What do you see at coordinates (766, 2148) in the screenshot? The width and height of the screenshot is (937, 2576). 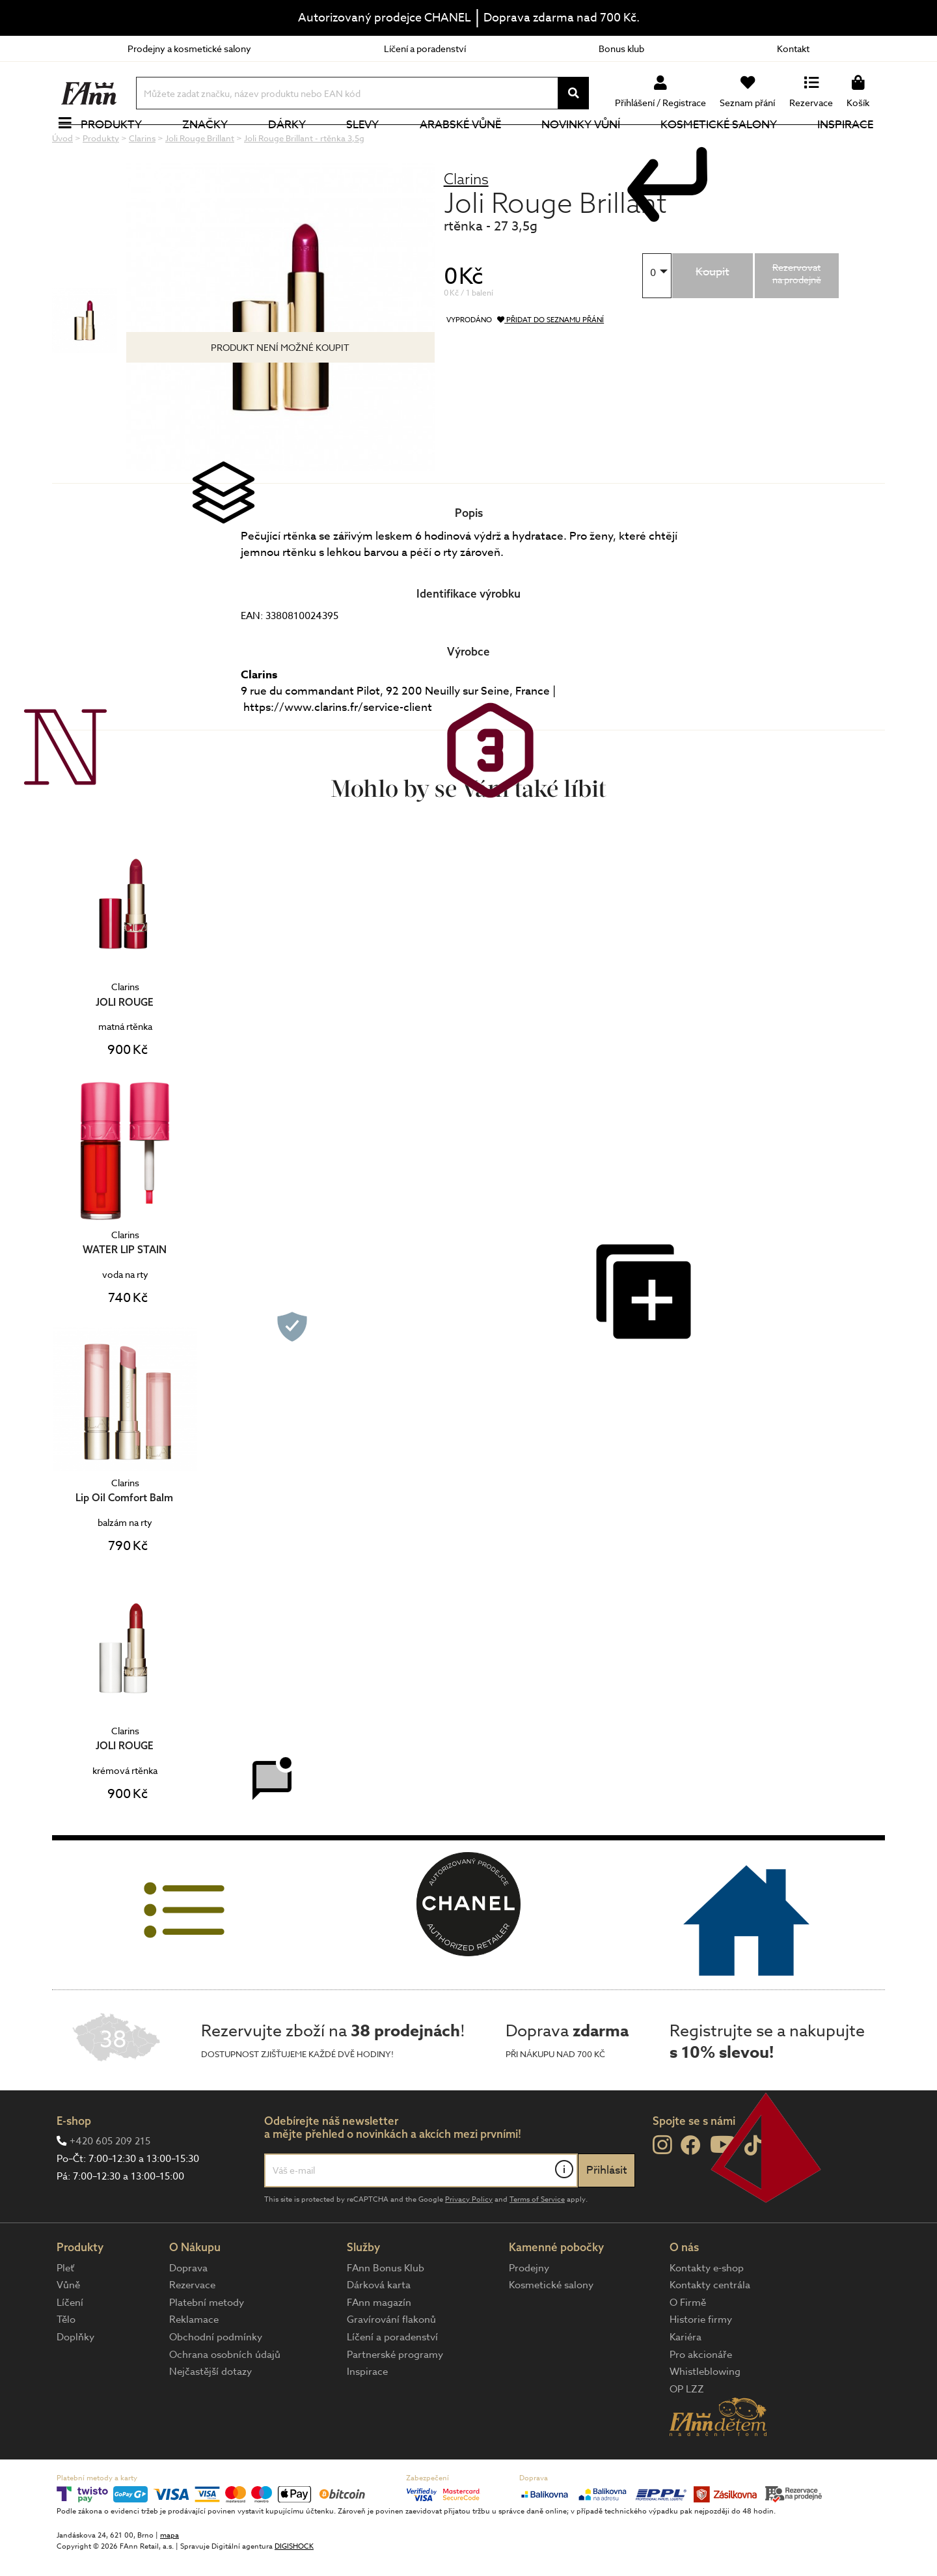 I see `access 3D modeling or rendering tools` at bounding box center [766, 2148].